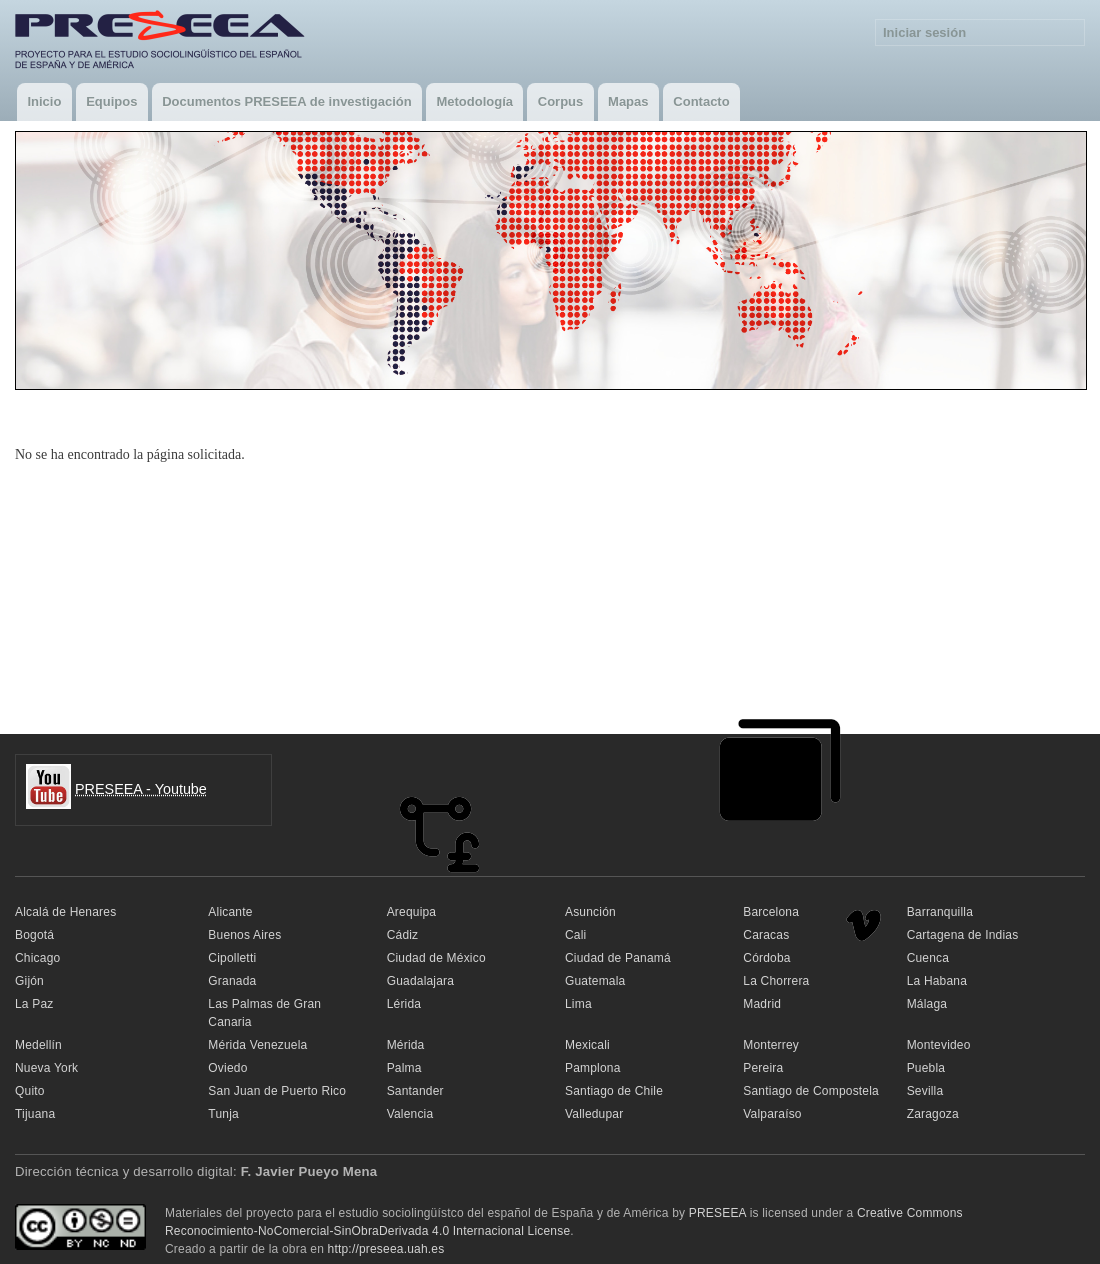 This screenshot has height=1264, width=1100. Describe the element at coordinates (863, 925) in the screenshot. I see `open vimeo app` at that location.